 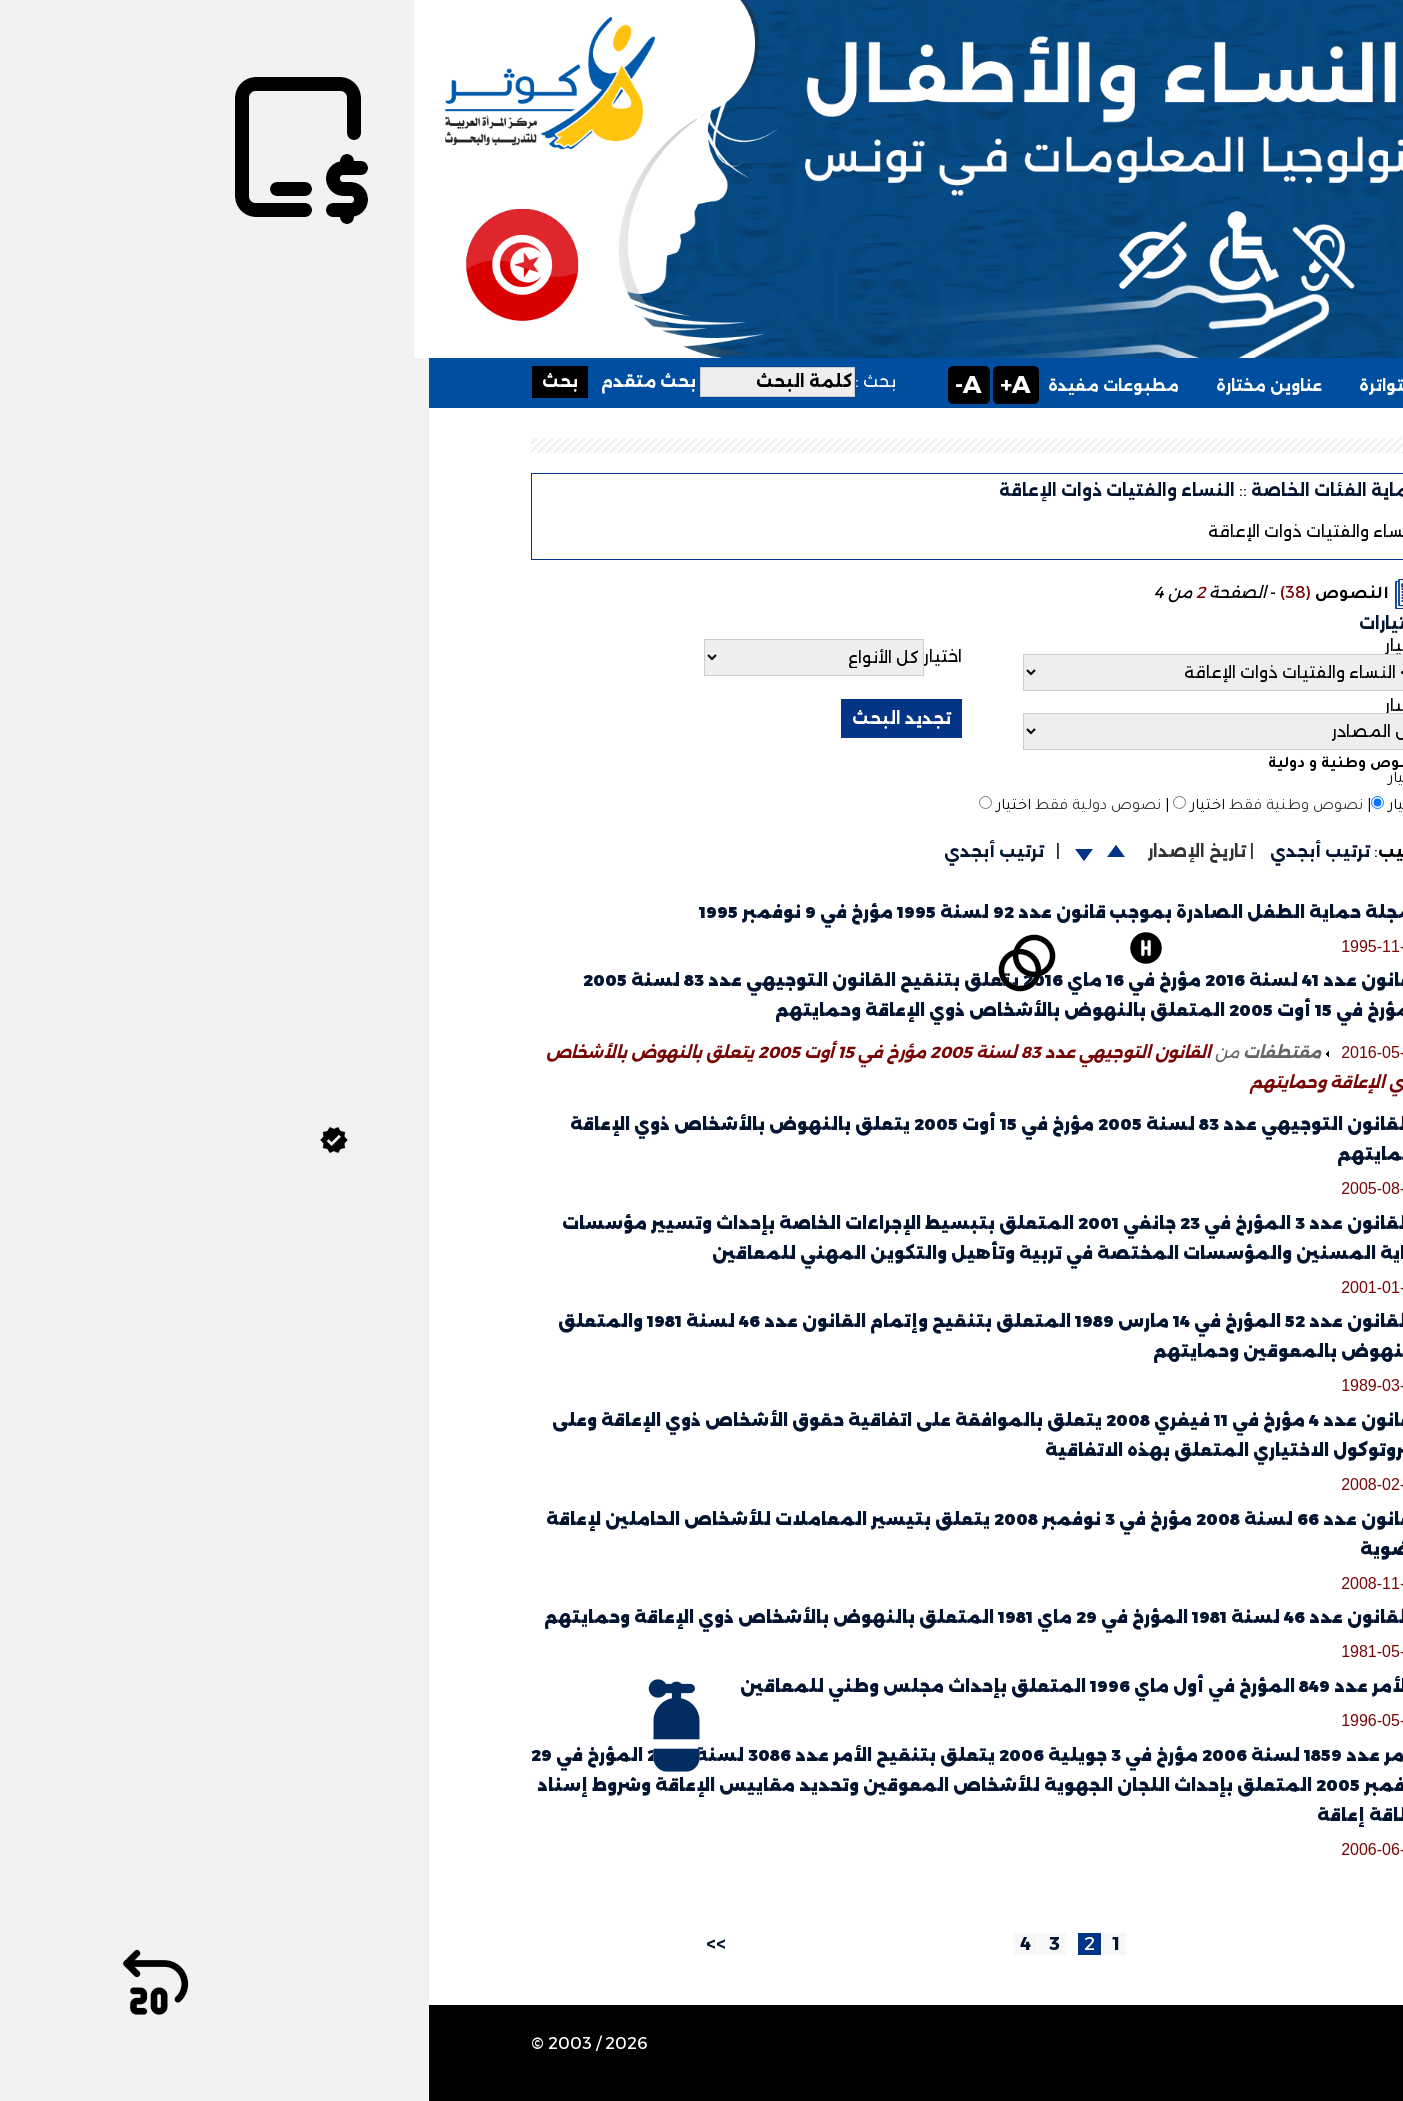 I want to click on view tablet payment or pricing options, so click(x=298, y=147).